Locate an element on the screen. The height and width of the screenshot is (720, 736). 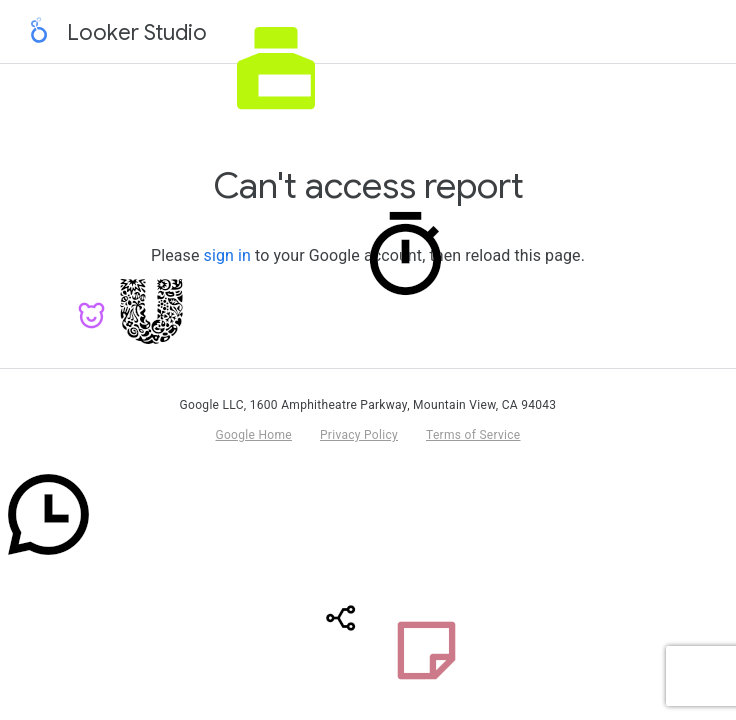
create a new sticky note is located at coordinates (426, 650).